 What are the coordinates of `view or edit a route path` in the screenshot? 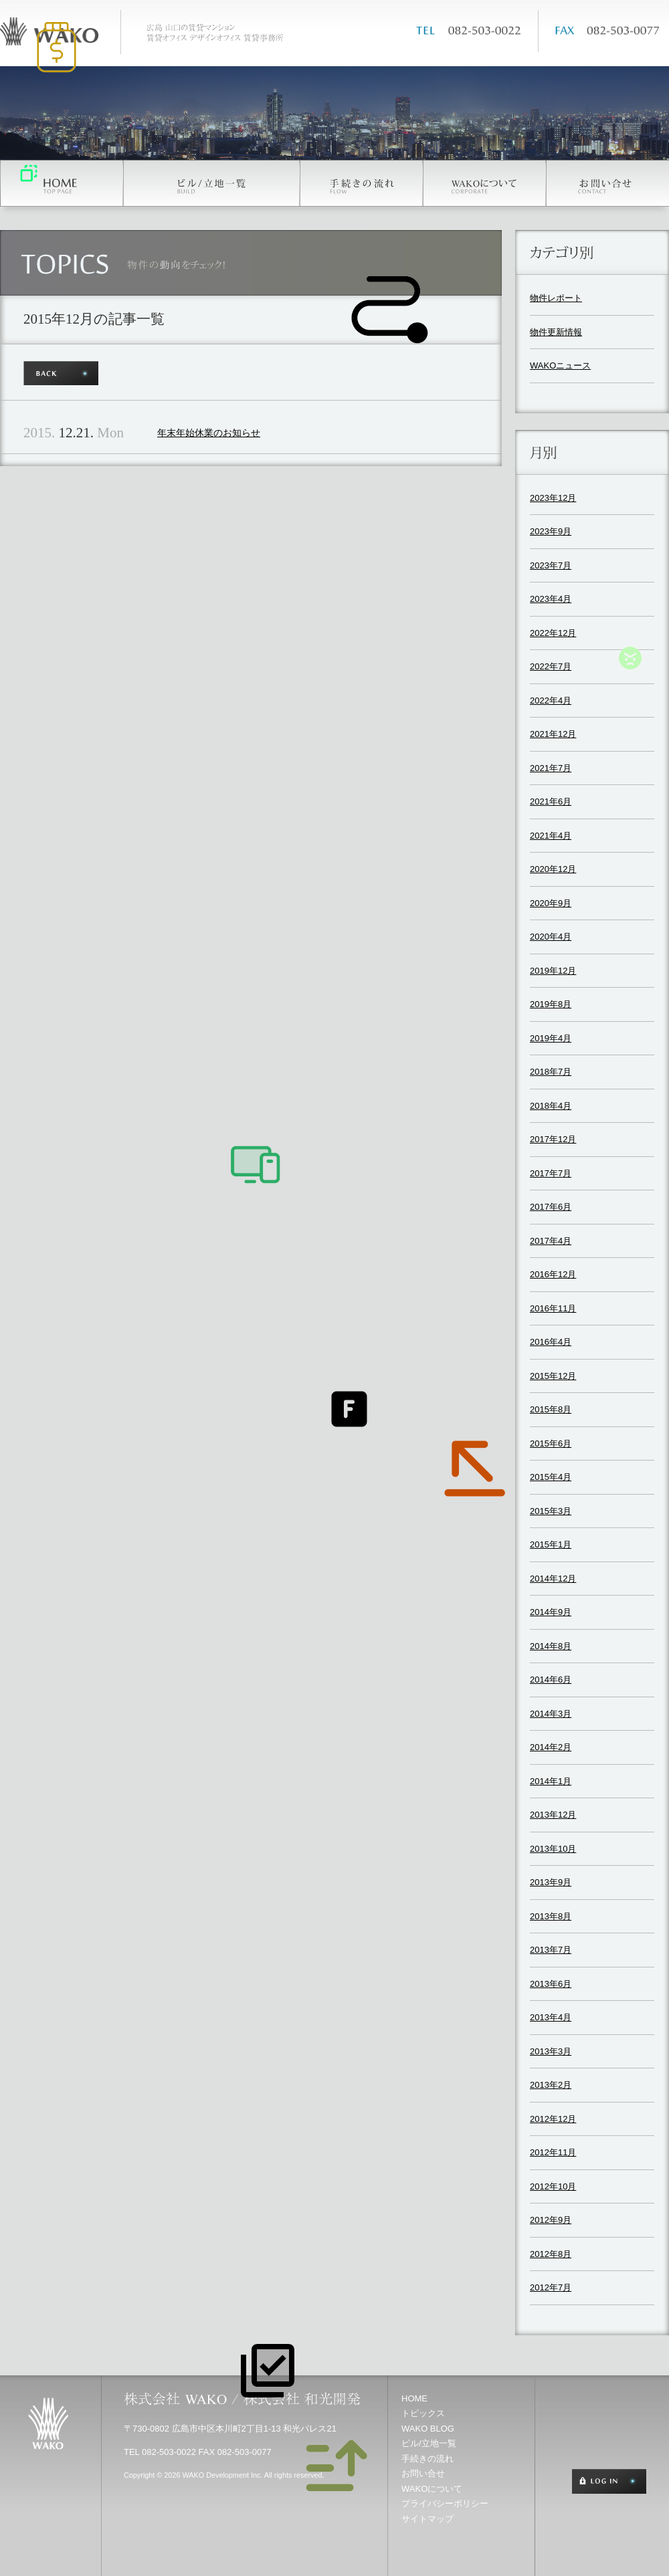 It's located at (390, 306).